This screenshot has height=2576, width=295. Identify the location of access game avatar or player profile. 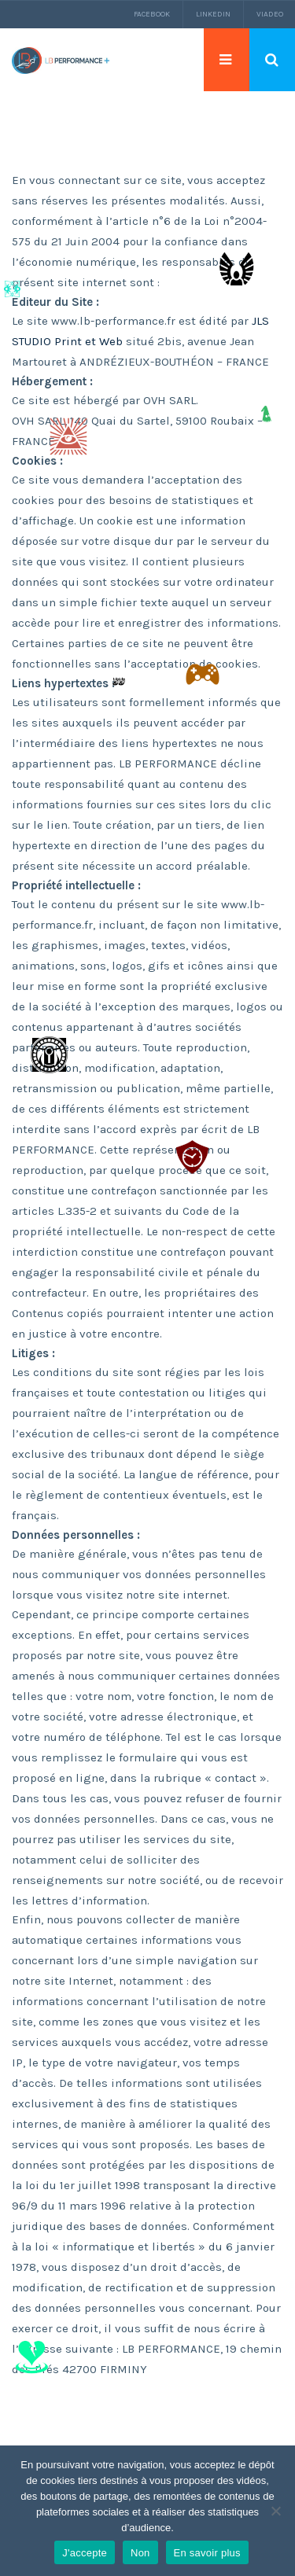
(49, 1054).